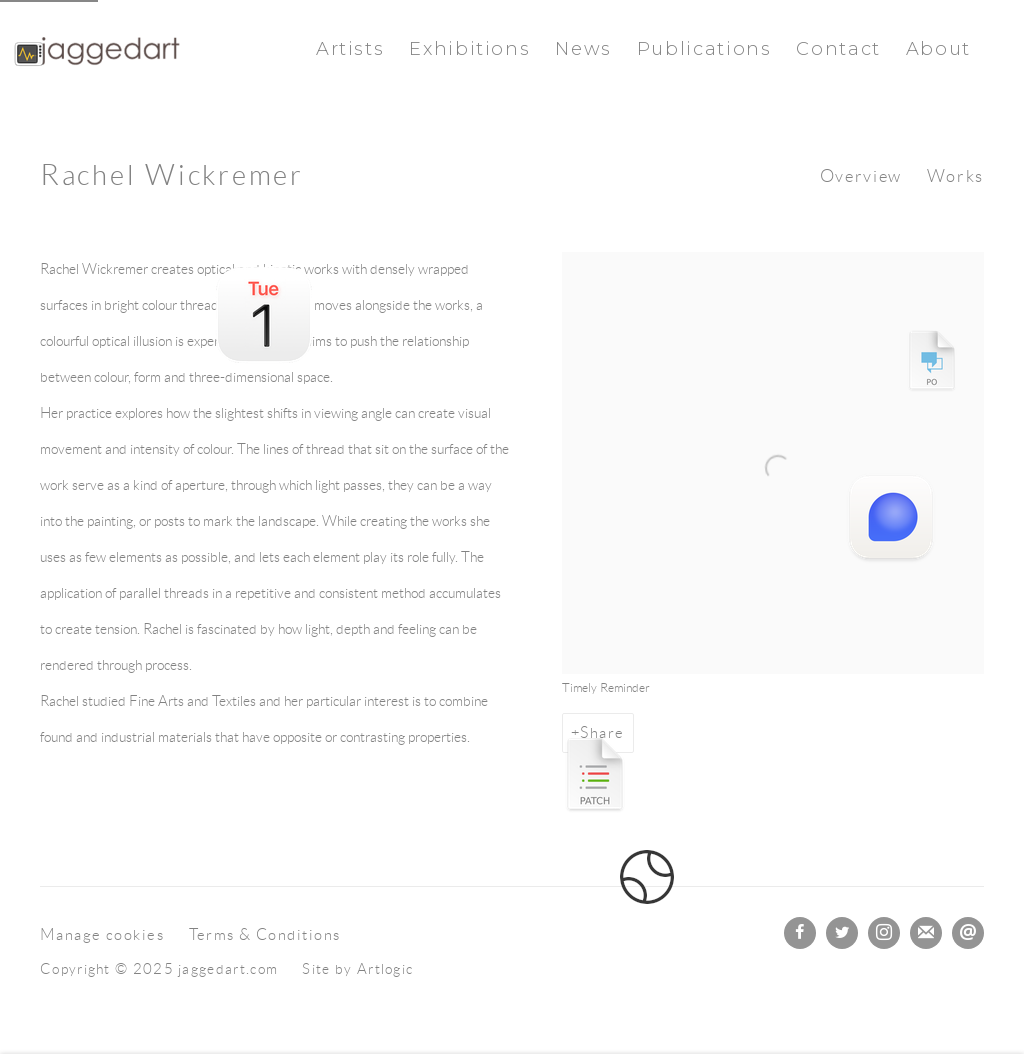 Image resolution: width=1024 pixels, height=1054 pixels. Describe the element at coordinates (264, 315) in the screenshot. I see `open the calendar app` at that location.